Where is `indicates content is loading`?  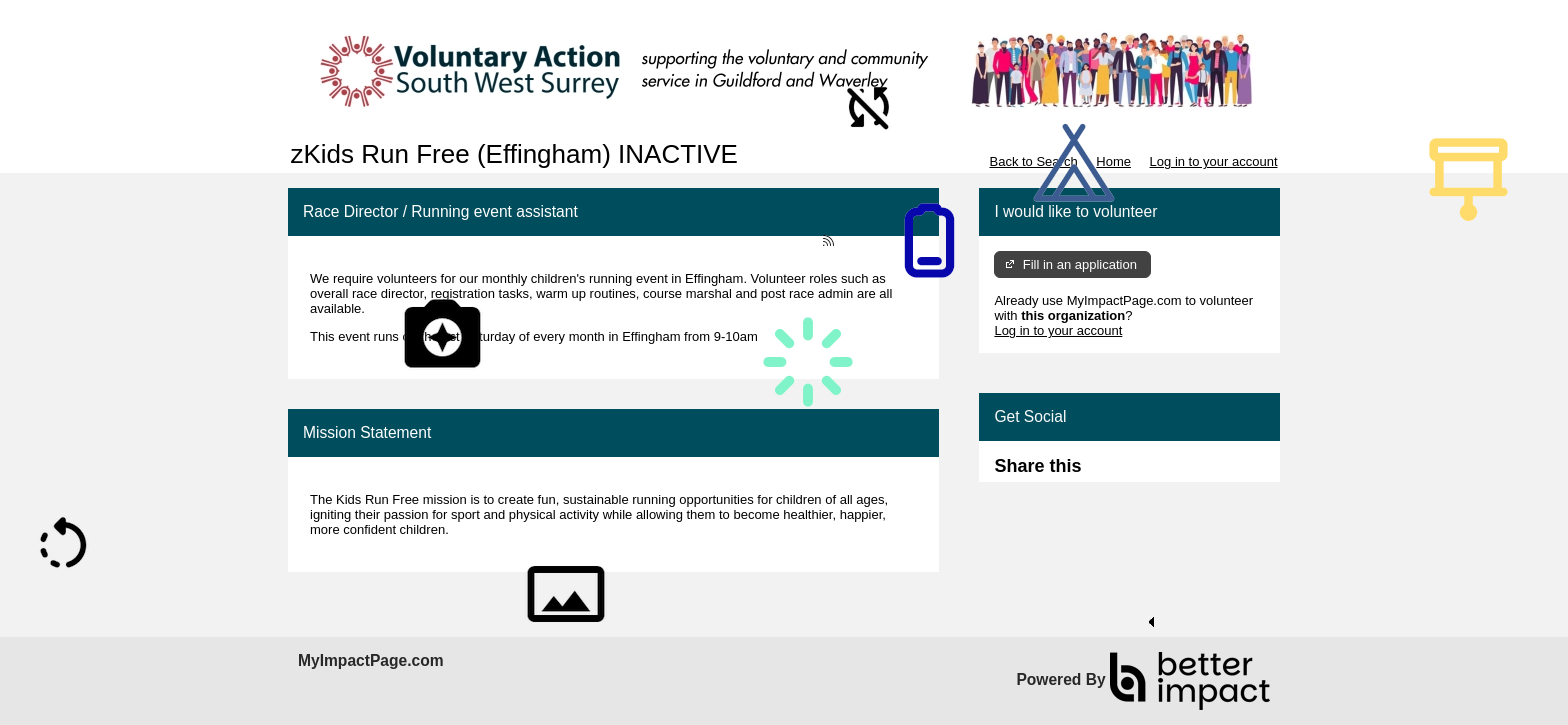
indicates content is loading is located at coordinates (808, 362).